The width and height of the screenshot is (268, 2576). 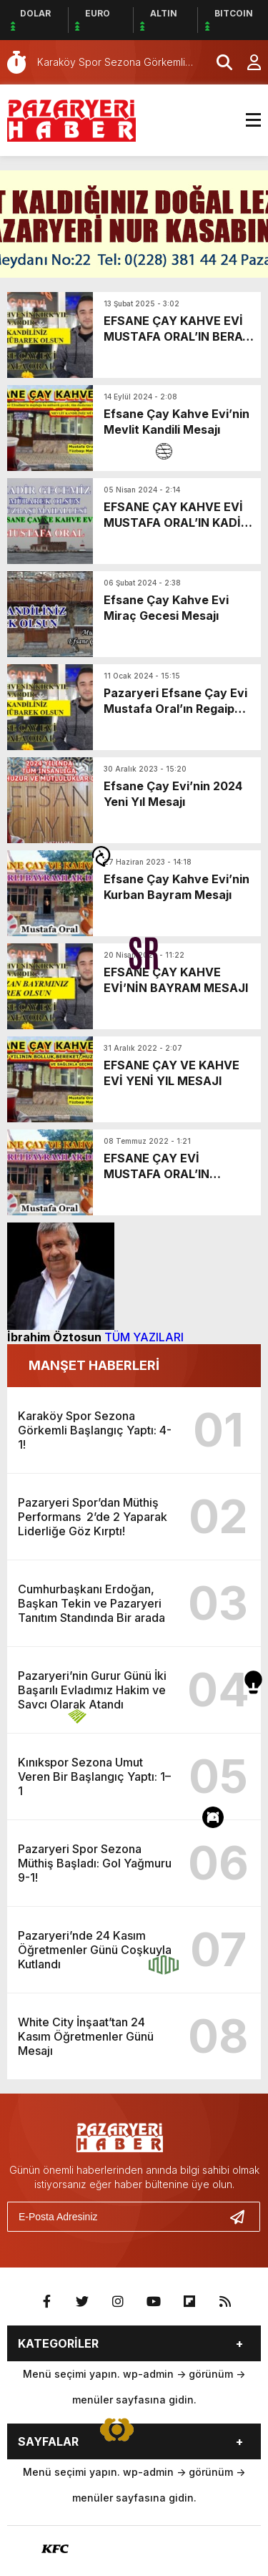 I want to click on visit the Standard Resume website, so click(x=144, y=953).